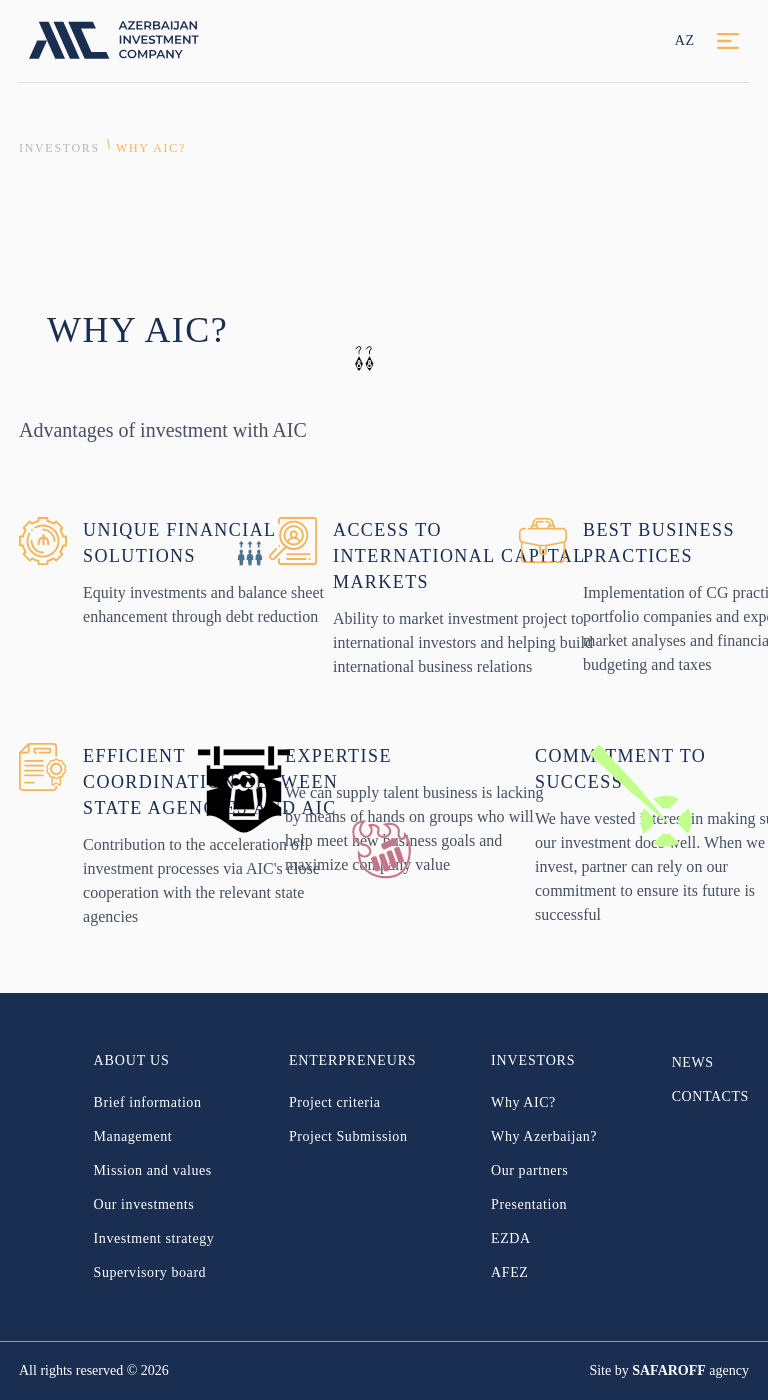  What do you see at coordinates (250, 553) in the screenshot?
I see `upgrade your team or group members` at bounding box center [250, 553].